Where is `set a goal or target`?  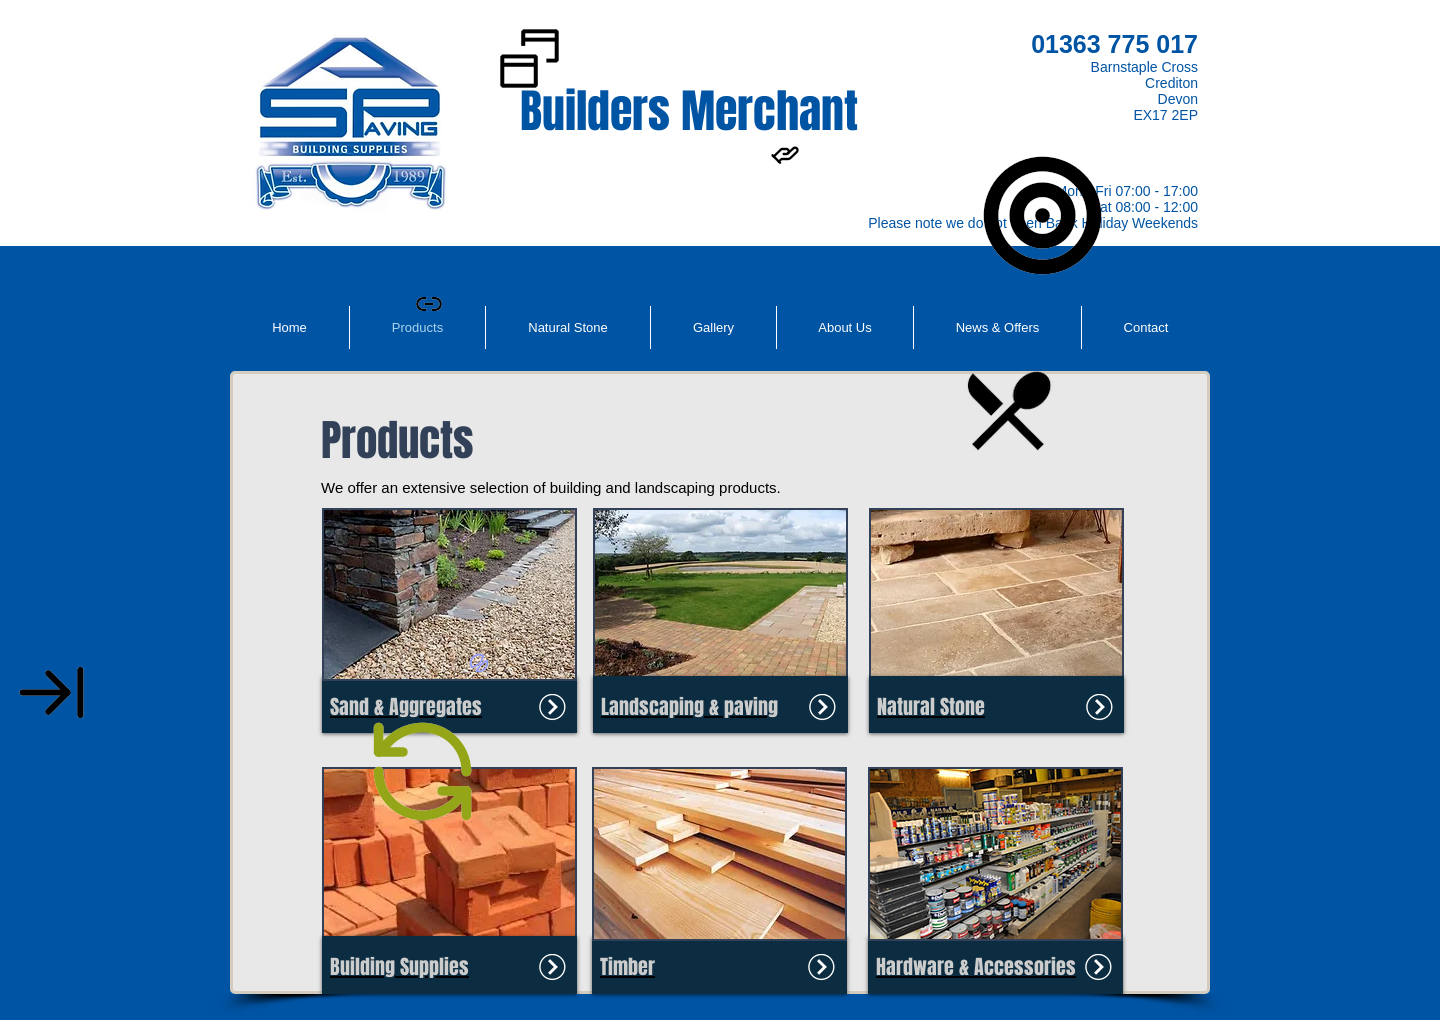 set a goal or target is located at coordinates (1042, 215).